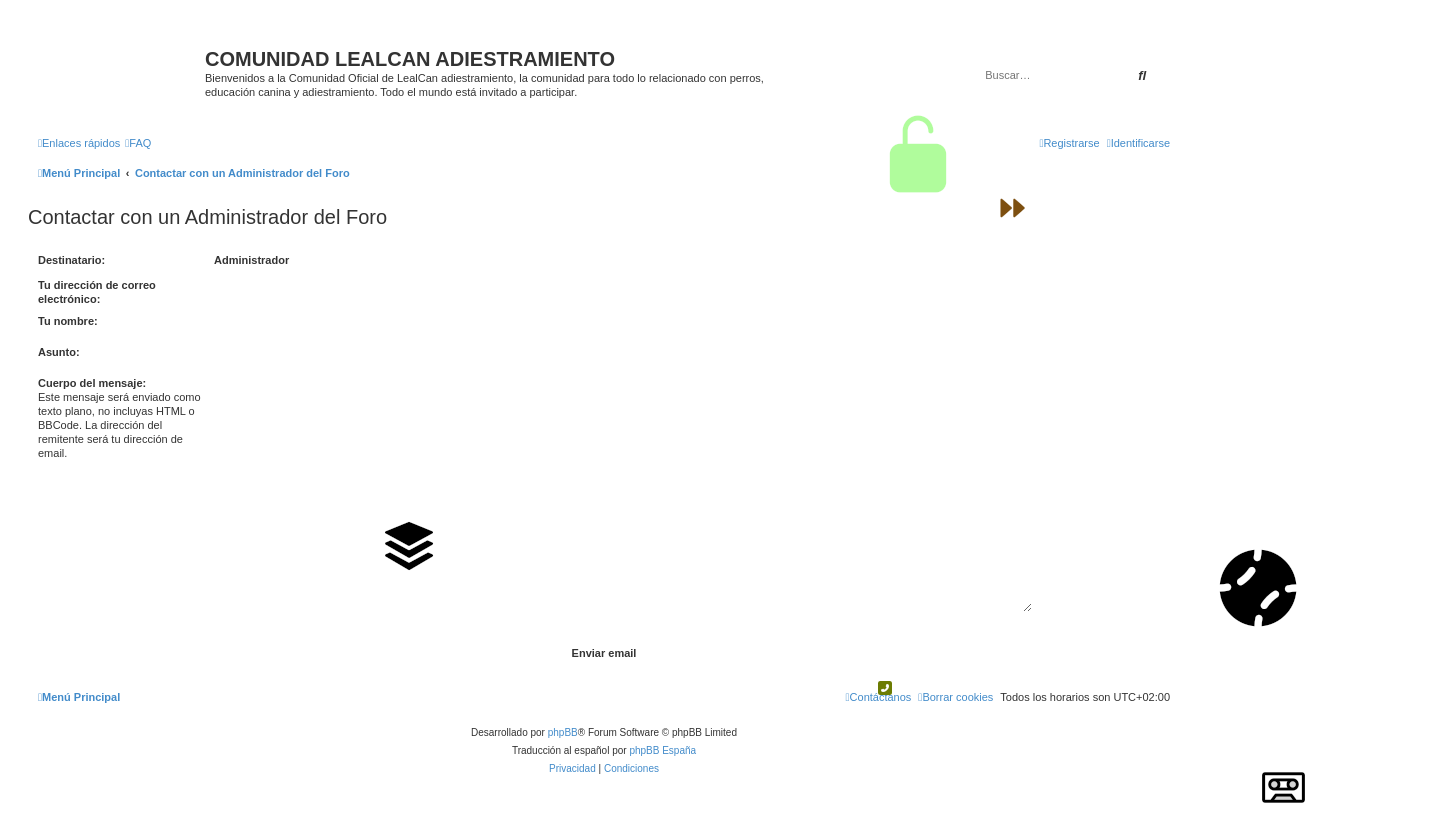 This screenshot has height=827, width=1440. I want to click on unlock or access secured content, so click(918, 154).